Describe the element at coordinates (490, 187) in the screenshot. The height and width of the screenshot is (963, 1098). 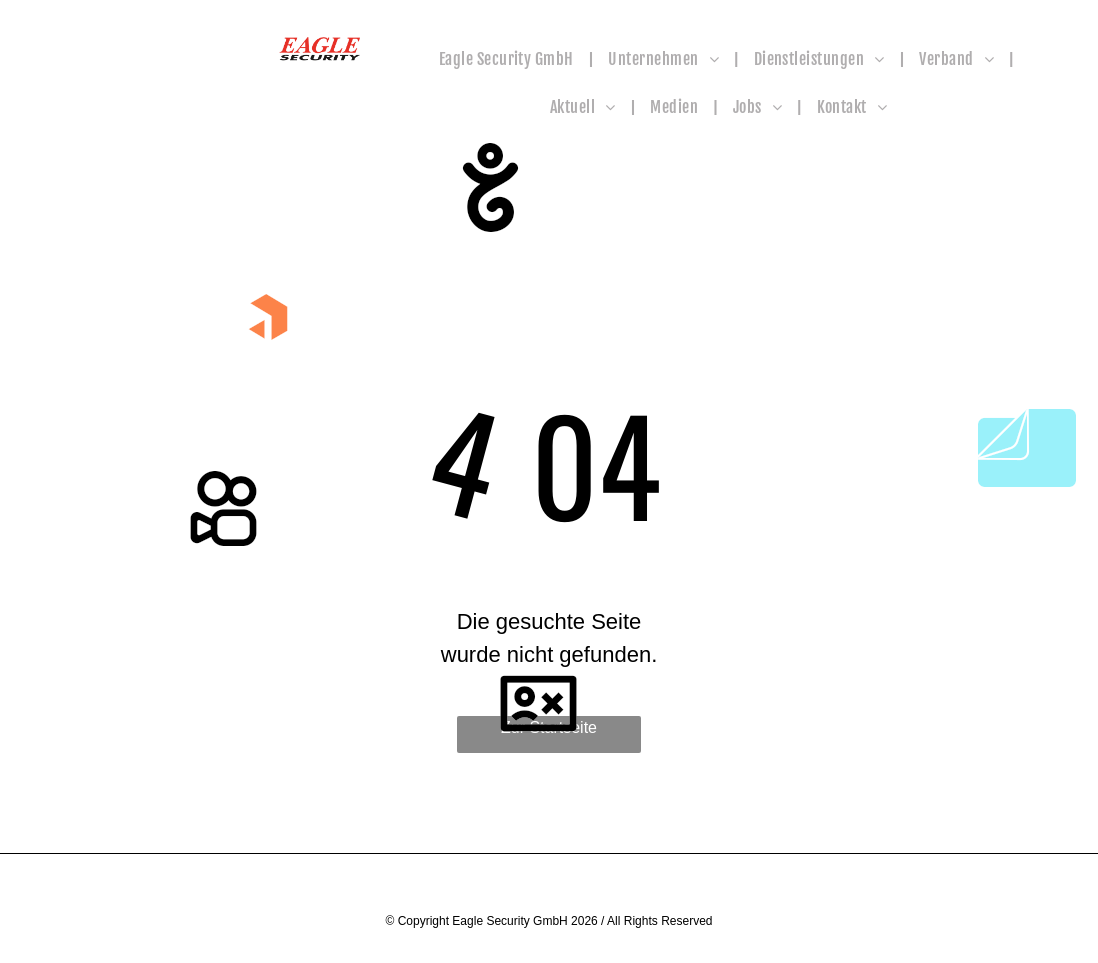
I see `link to Gandi domain registrar services` at that location.